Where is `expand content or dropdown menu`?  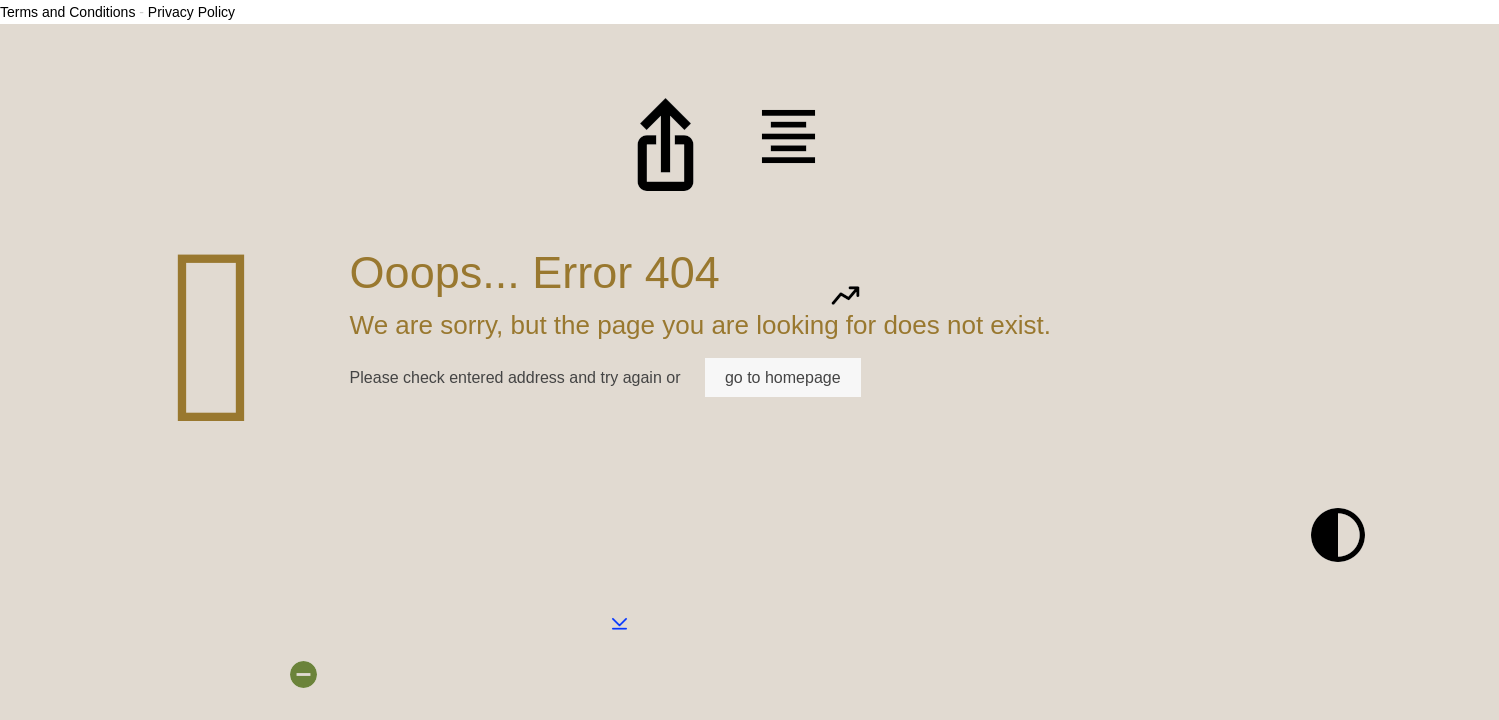
expand content or dropdown menu is located at coordinates (619, 623).